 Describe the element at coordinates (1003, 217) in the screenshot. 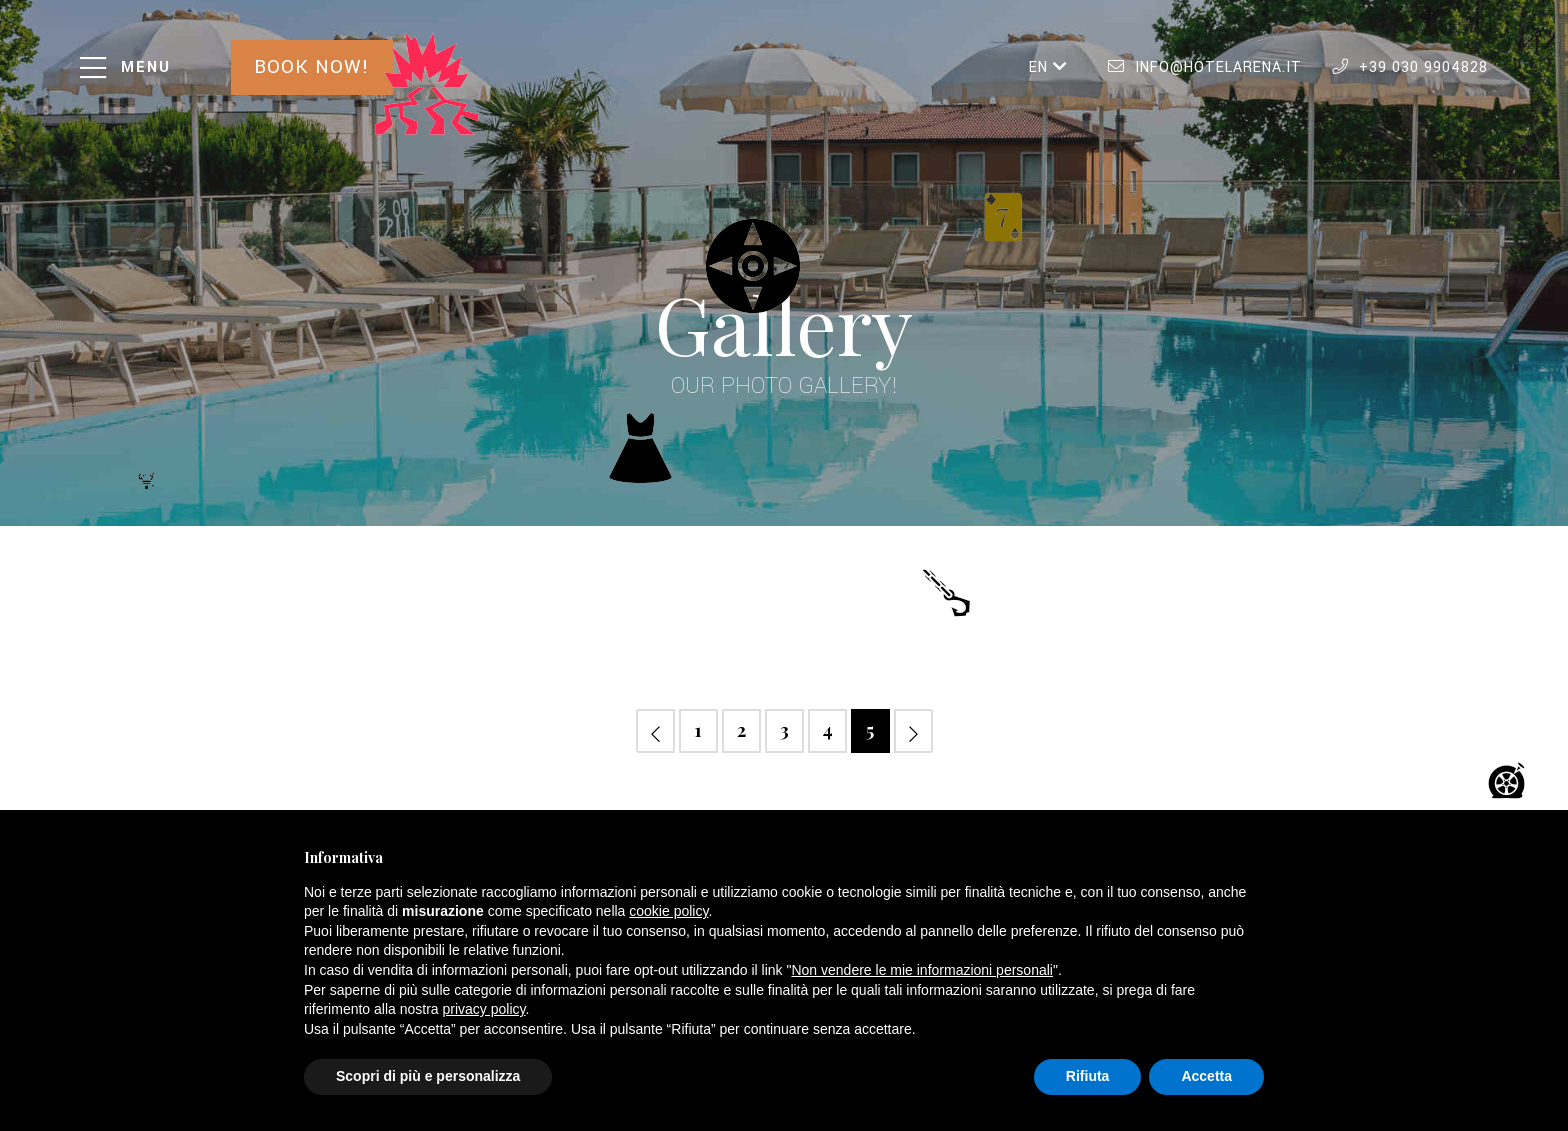

I see `seven of diamonds playing card` at that location.